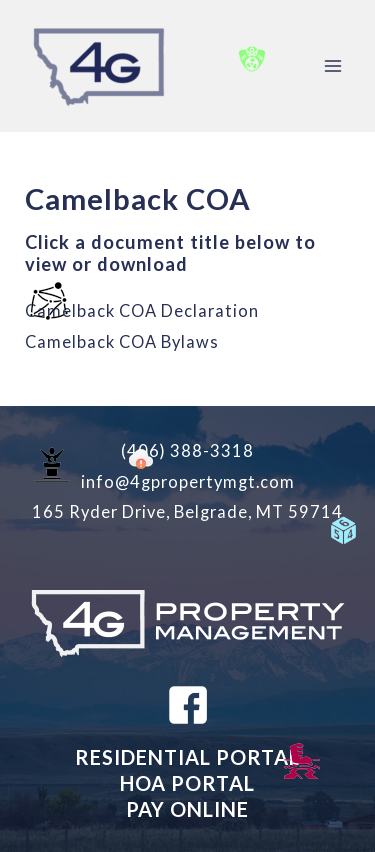 This screenshot has width=375, height=852. What do you see at coordinates (141, 459) in the screenshot?
I see `severe weather alert notification` at bounding box center [141, 459].